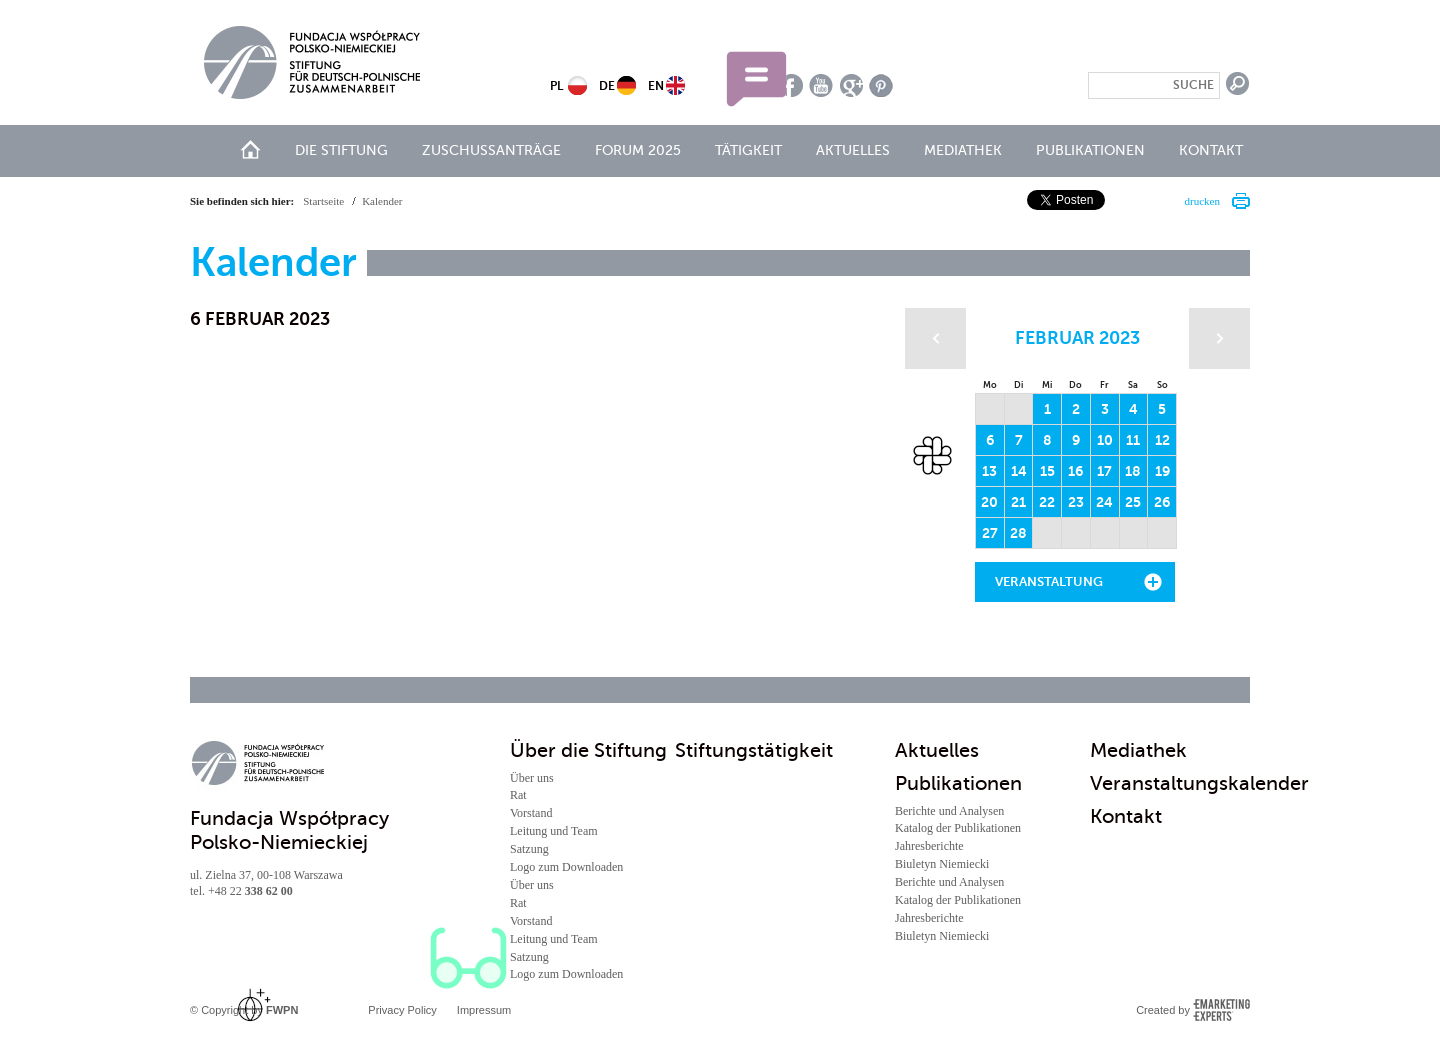  What do you see at coordinates (252, 1005) in the screenshot?
I see `access party or event mode` at bounding box center [252, 1005].